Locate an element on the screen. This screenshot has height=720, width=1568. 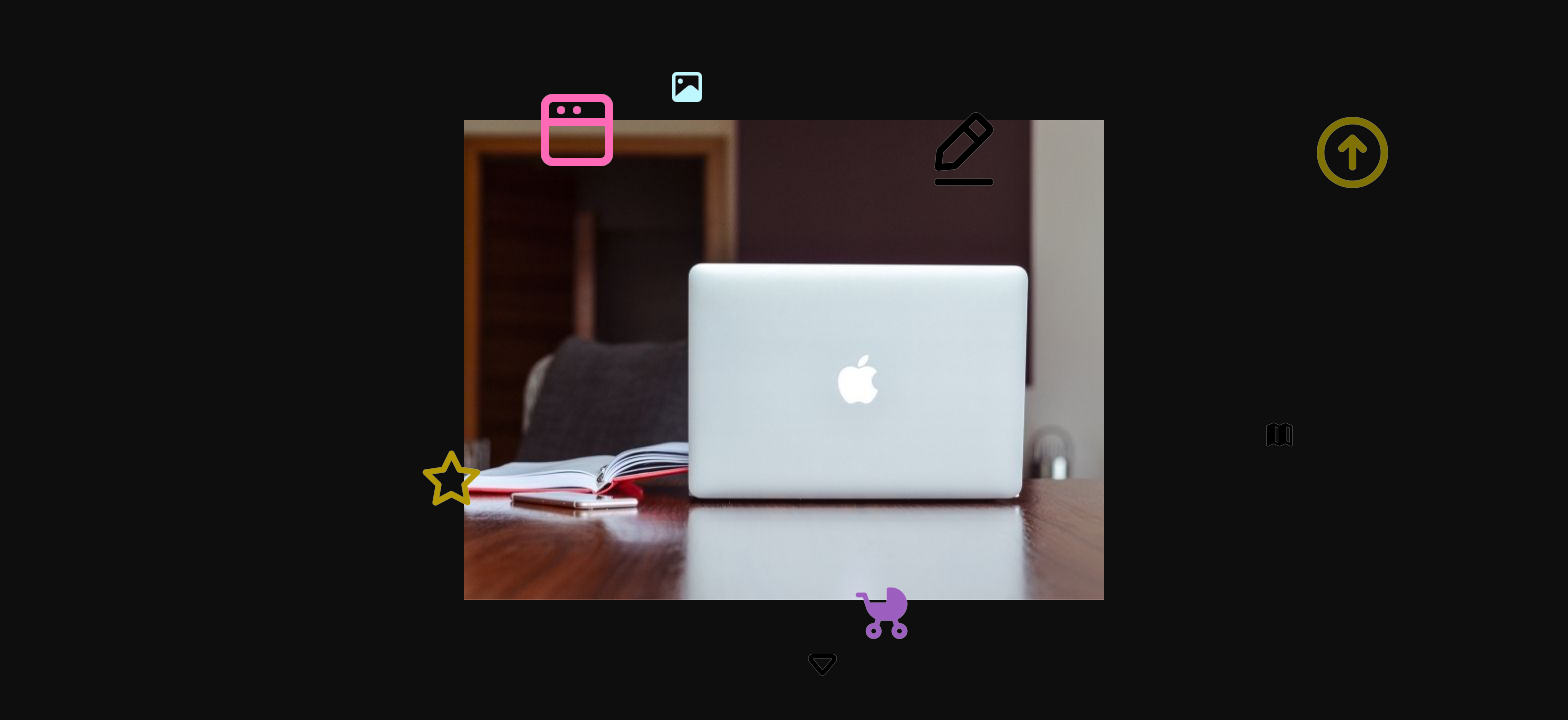
open web browser is located at coordinates (577, 130).